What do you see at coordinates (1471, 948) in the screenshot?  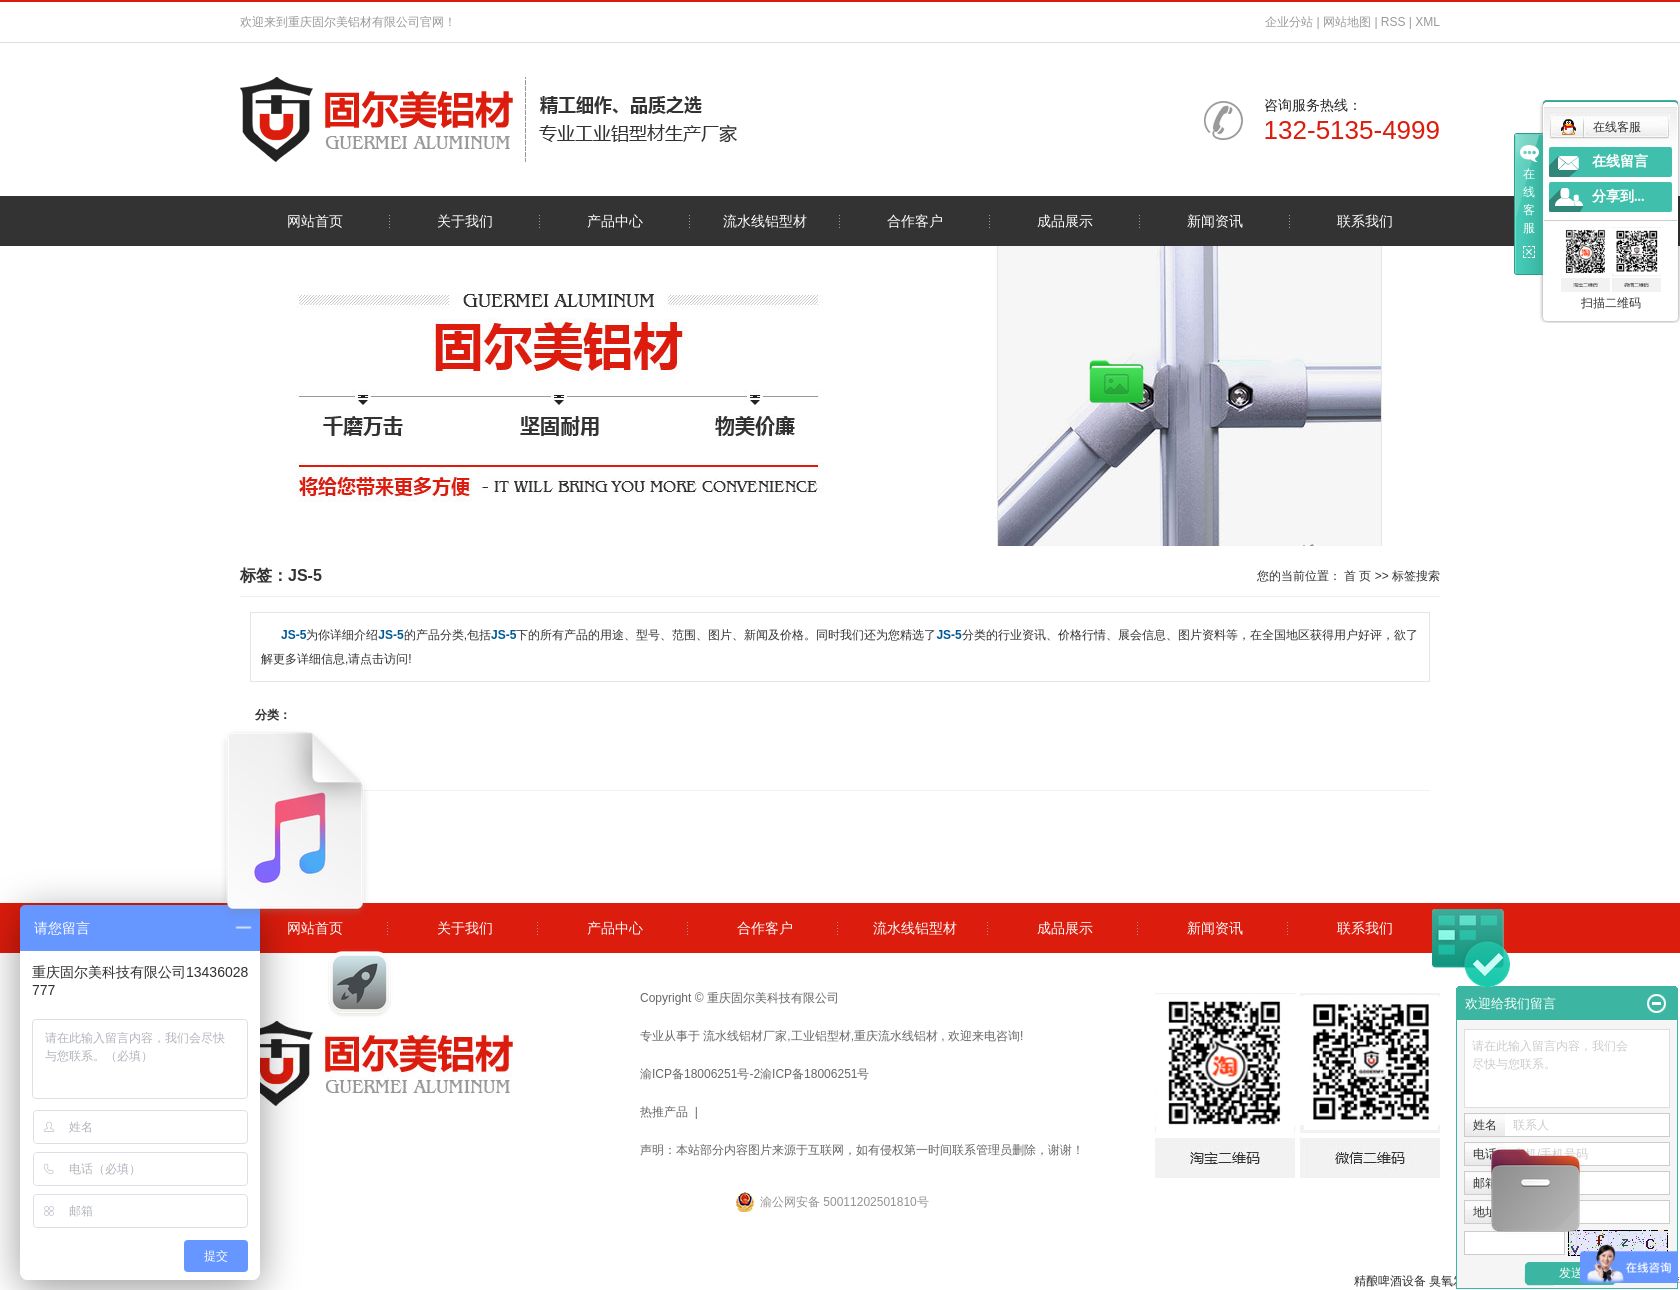 I see `open the boards app` at bounding box center [1471, 948].